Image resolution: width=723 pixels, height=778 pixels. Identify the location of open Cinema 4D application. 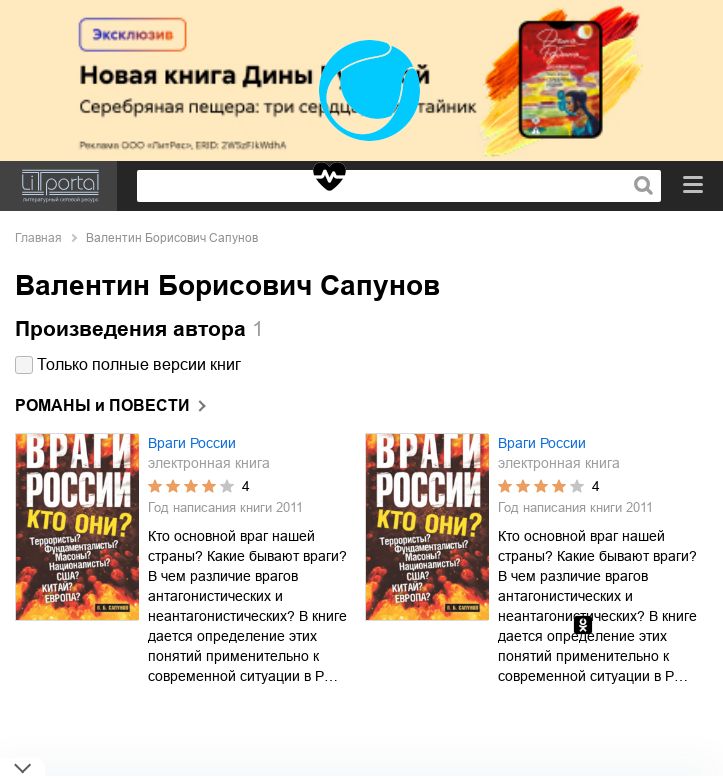
(369, 90).